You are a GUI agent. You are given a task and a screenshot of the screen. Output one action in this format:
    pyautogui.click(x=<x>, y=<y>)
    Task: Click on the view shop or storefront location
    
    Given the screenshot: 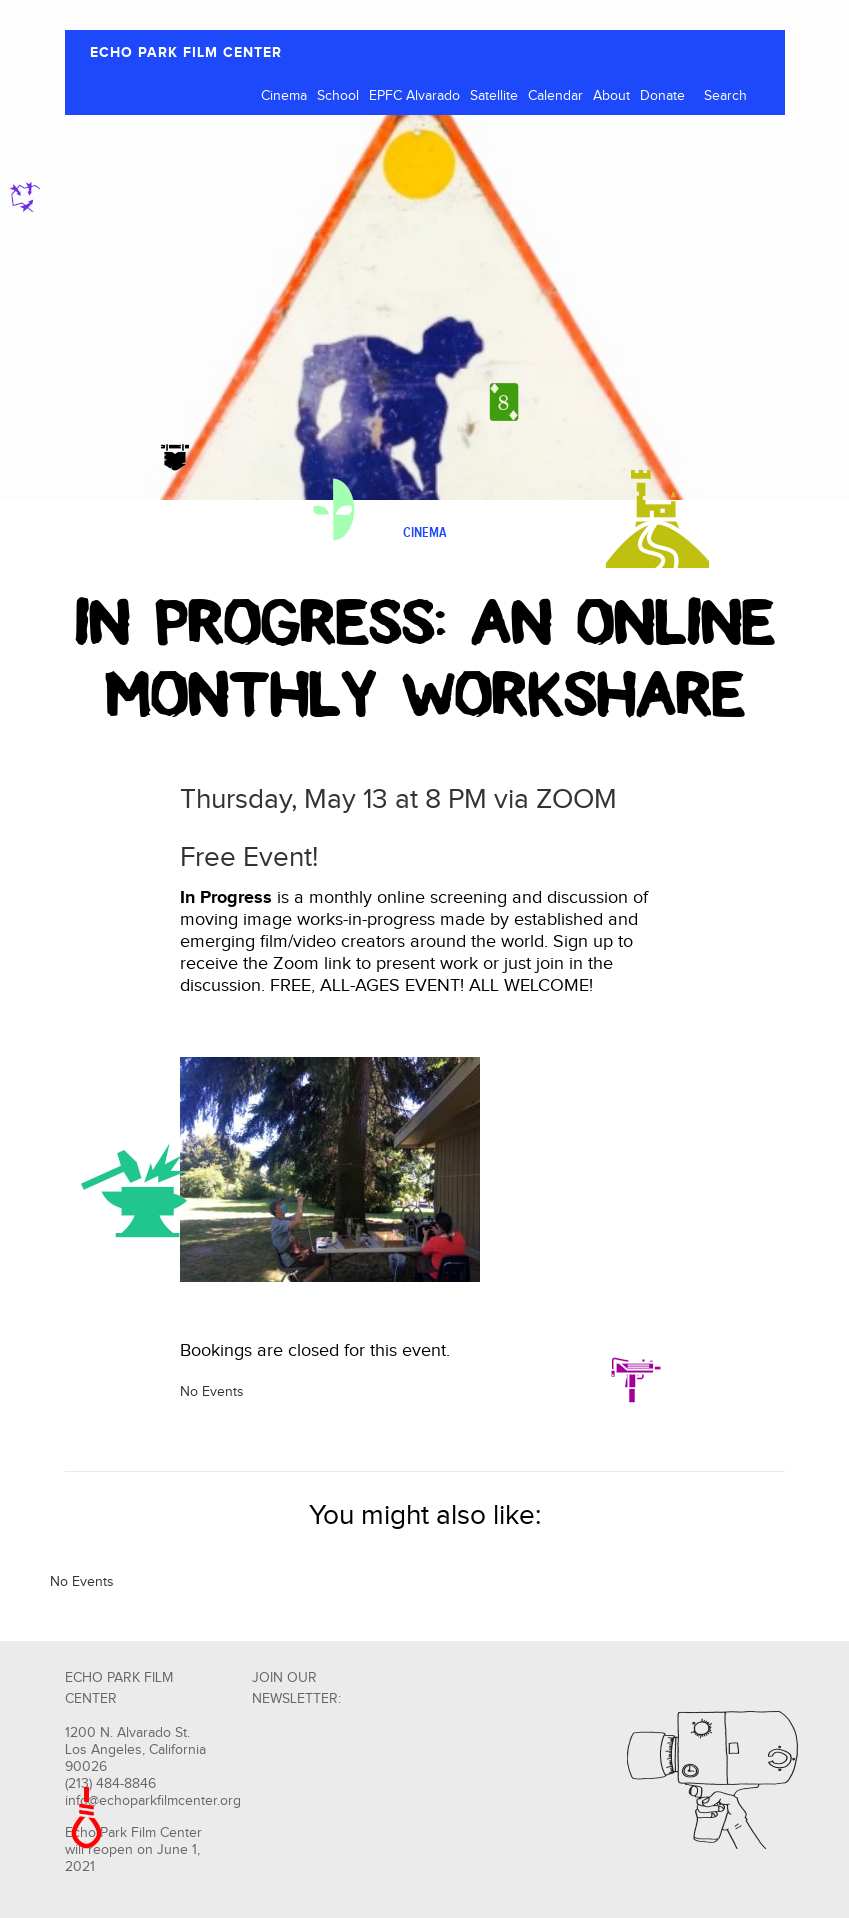 What is the action you would take?
    pyautogui.click(x=175, y=457)
    